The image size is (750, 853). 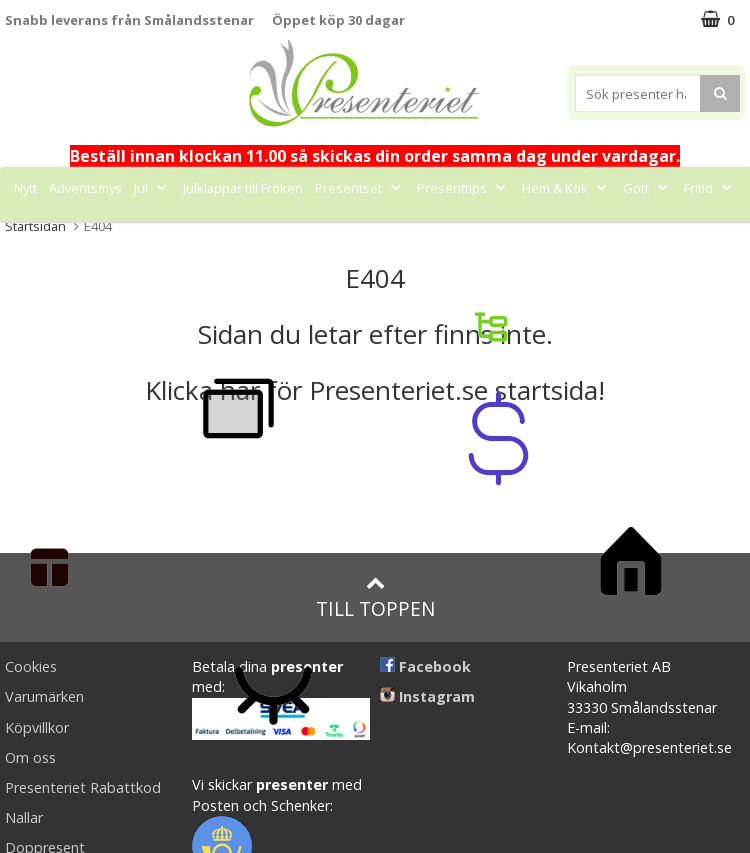 What do you see at coordinates (49, 567) in the screenshot?
I see `change page layout or view` at bounding box center [49, 567].